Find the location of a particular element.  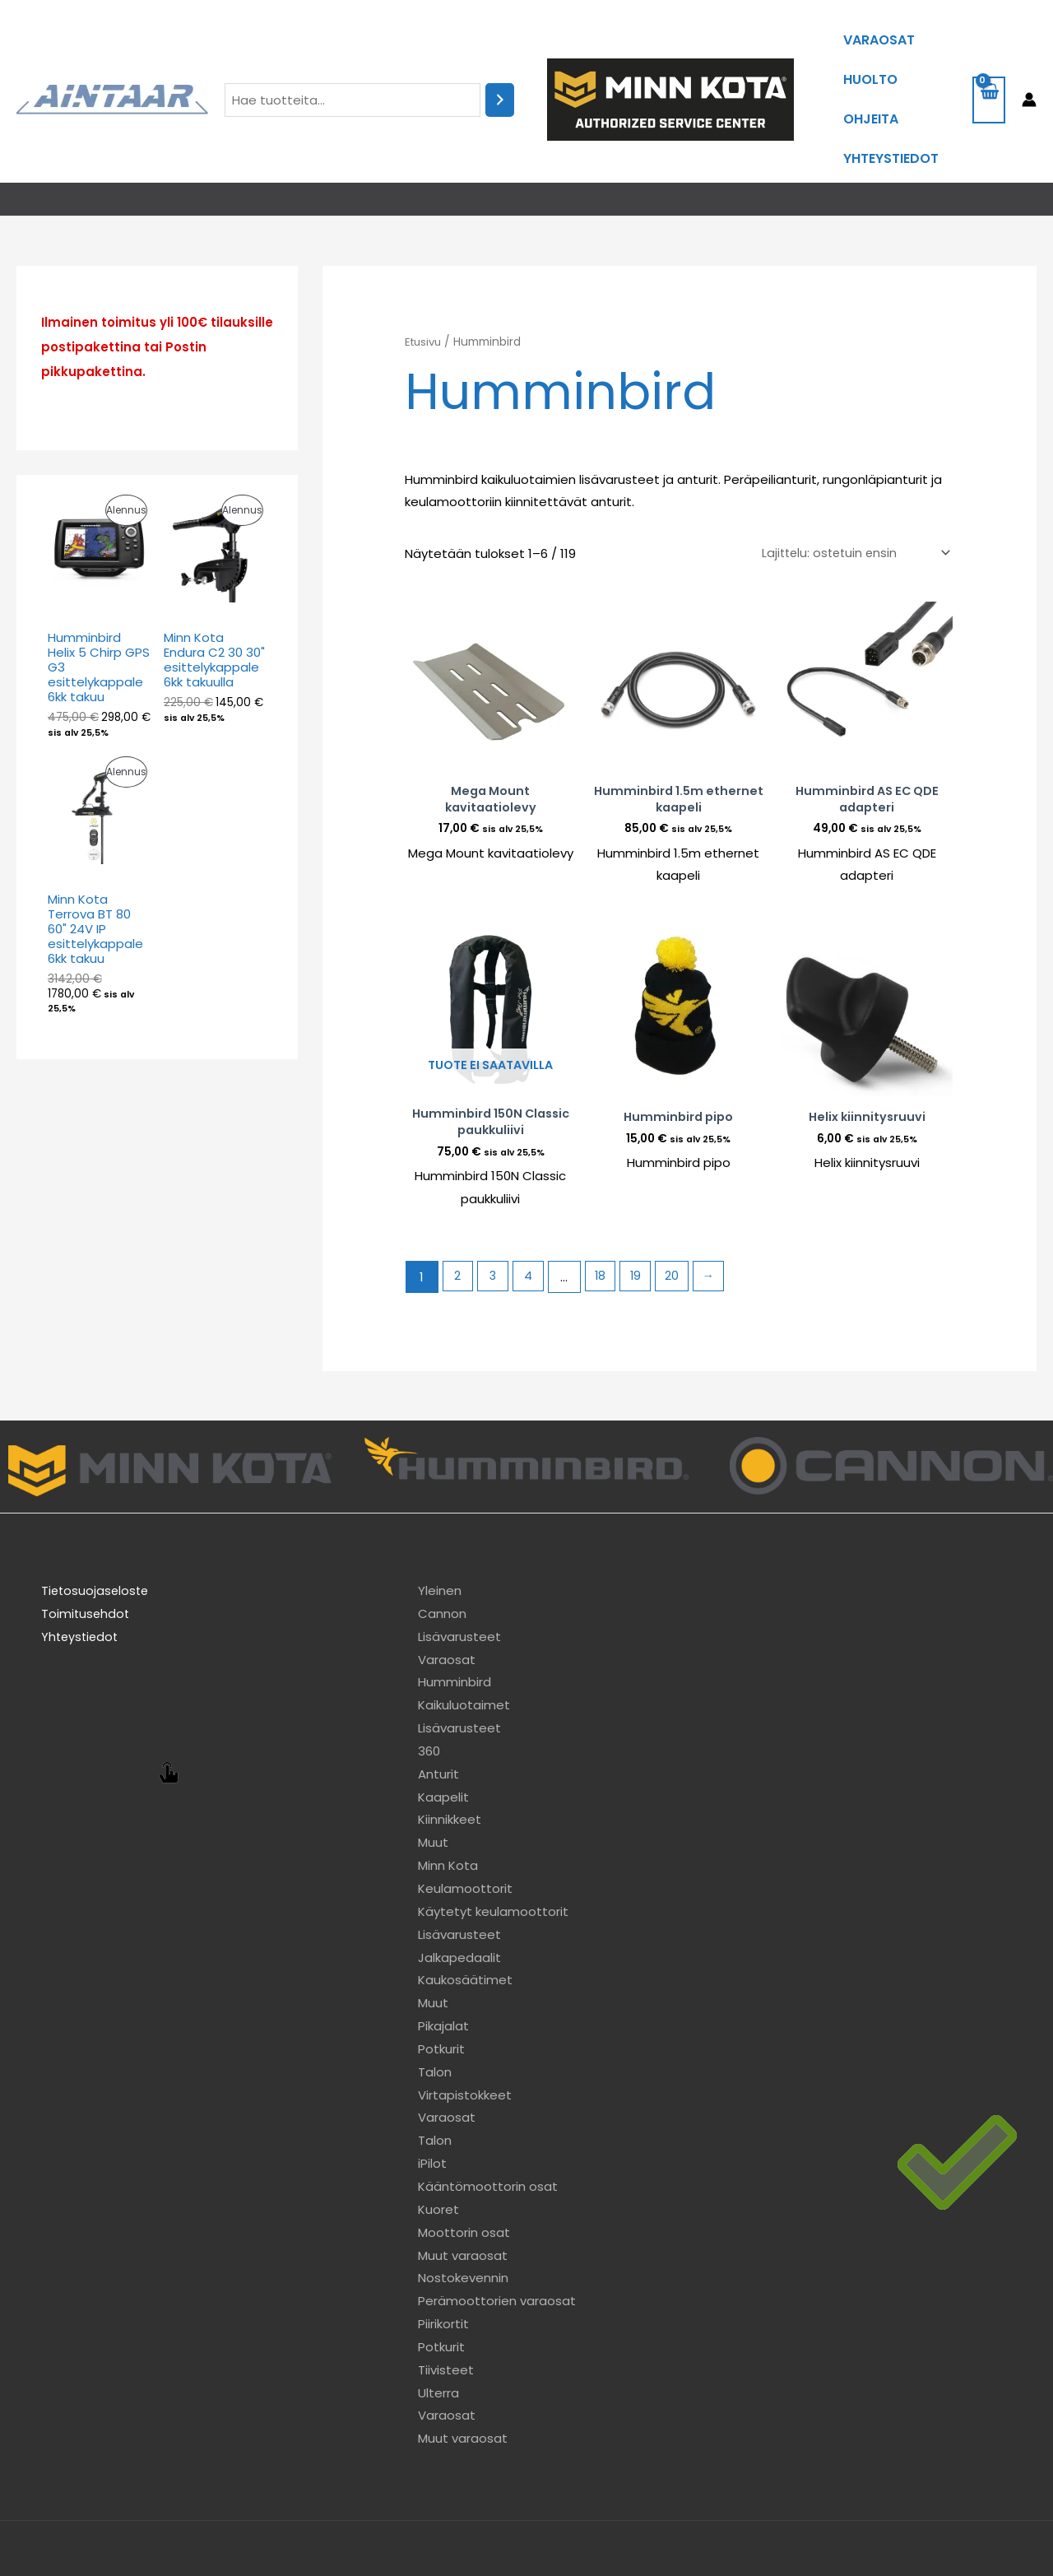

tap to interact with an element is located at coordinates (169, 1773).